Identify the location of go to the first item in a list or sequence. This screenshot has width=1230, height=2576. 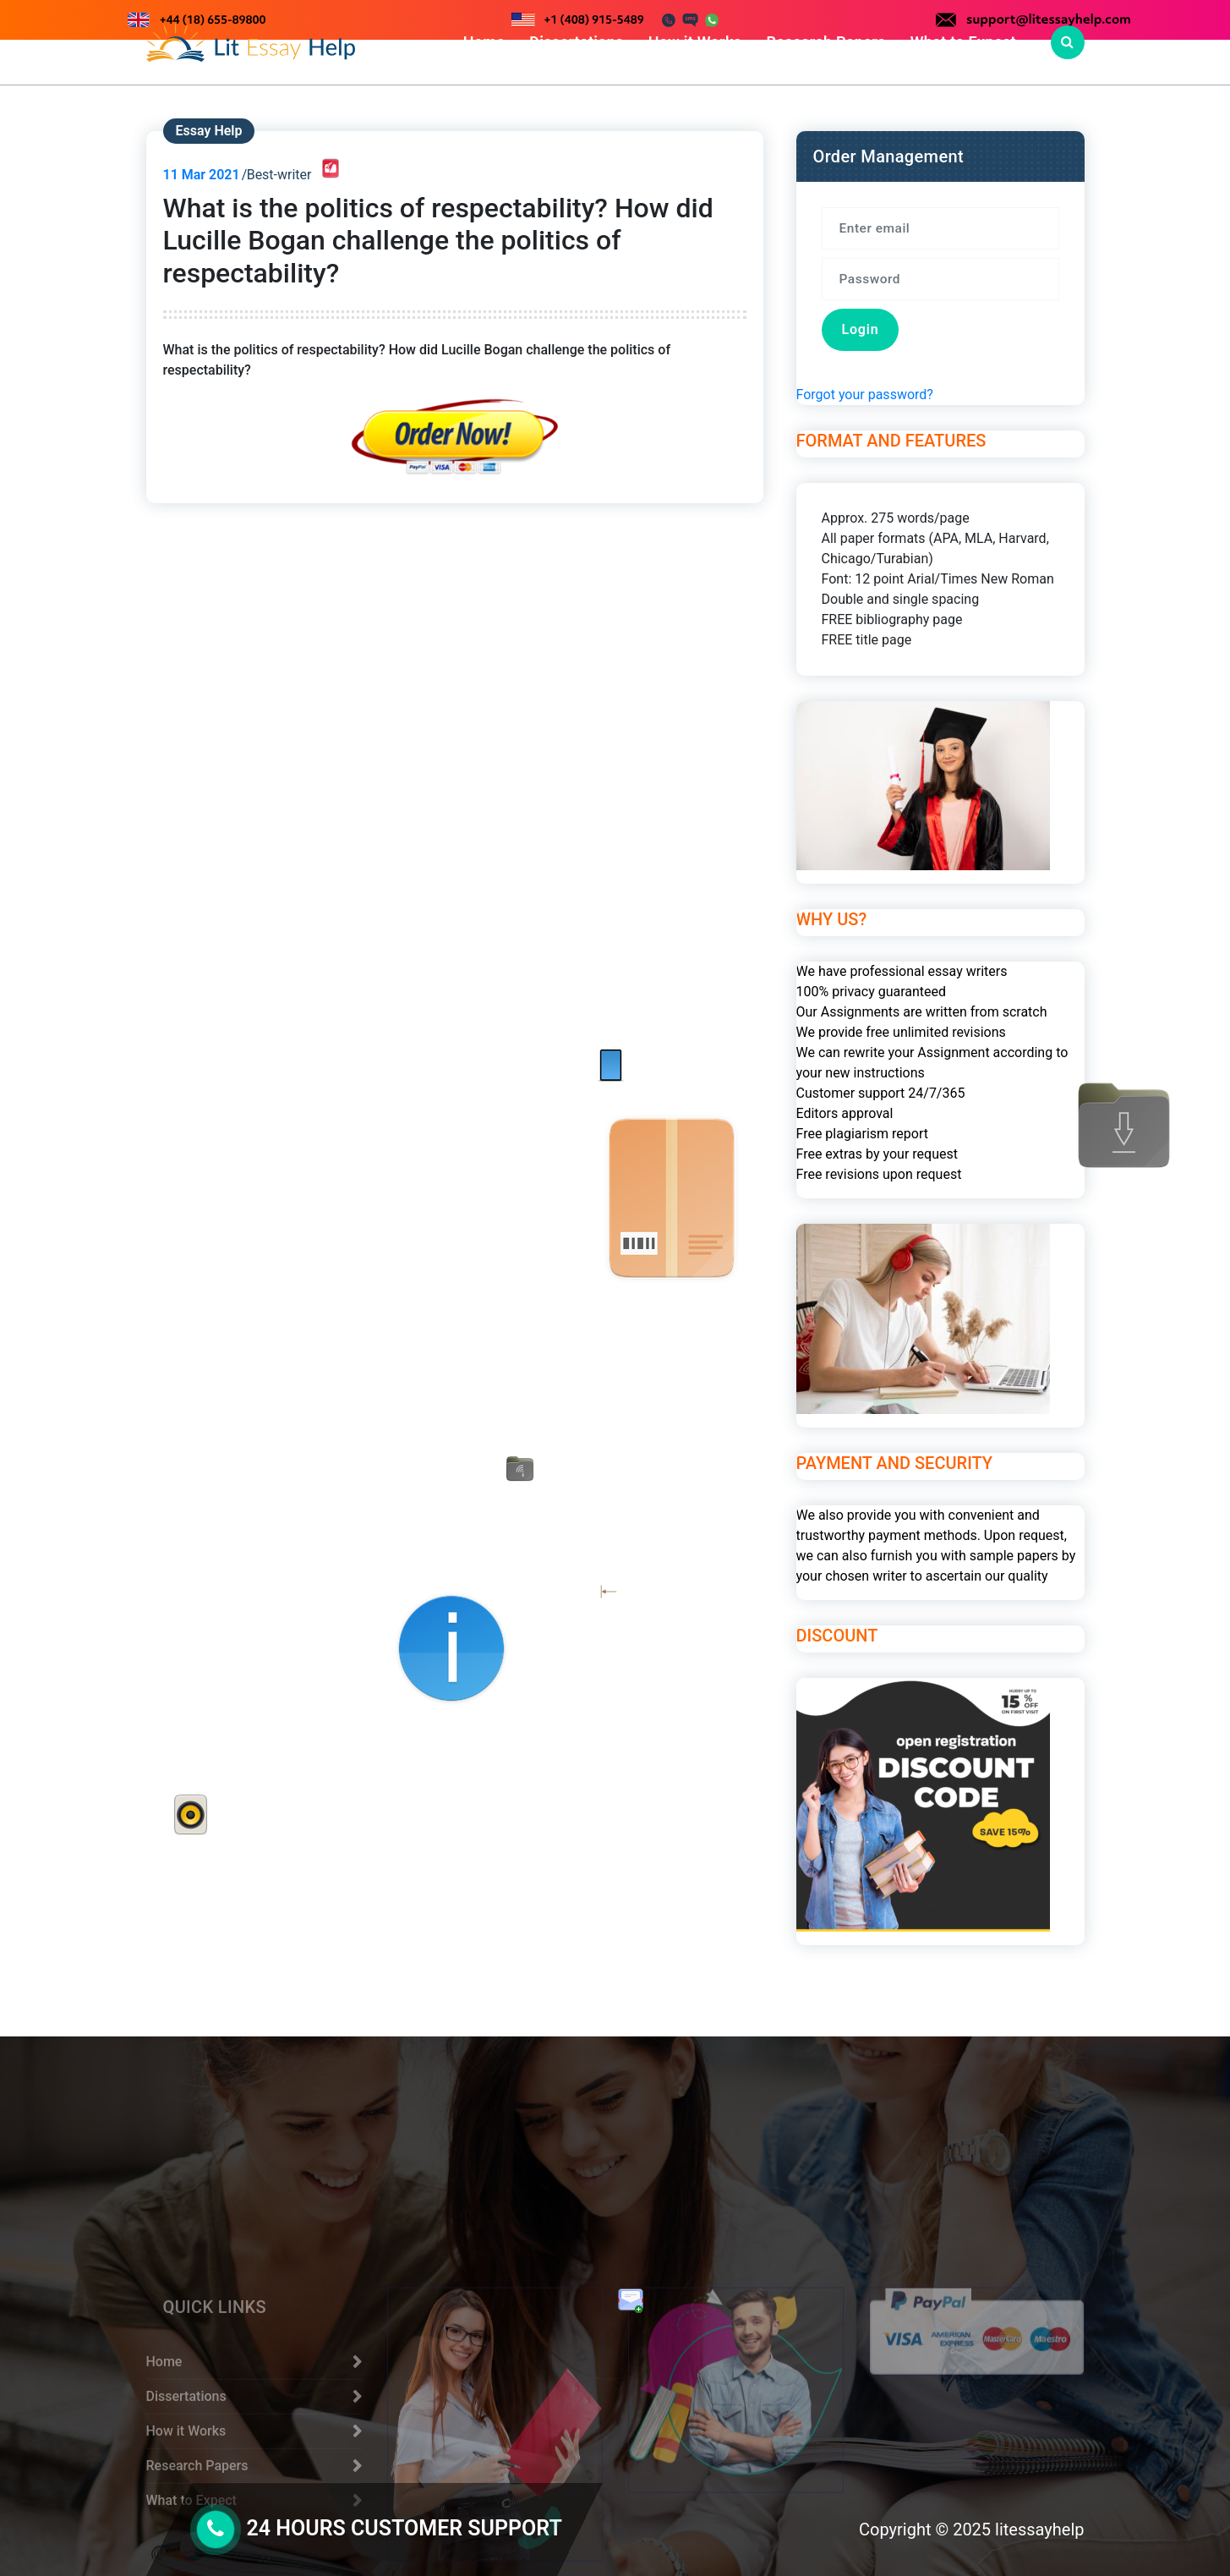
(609, 1592).